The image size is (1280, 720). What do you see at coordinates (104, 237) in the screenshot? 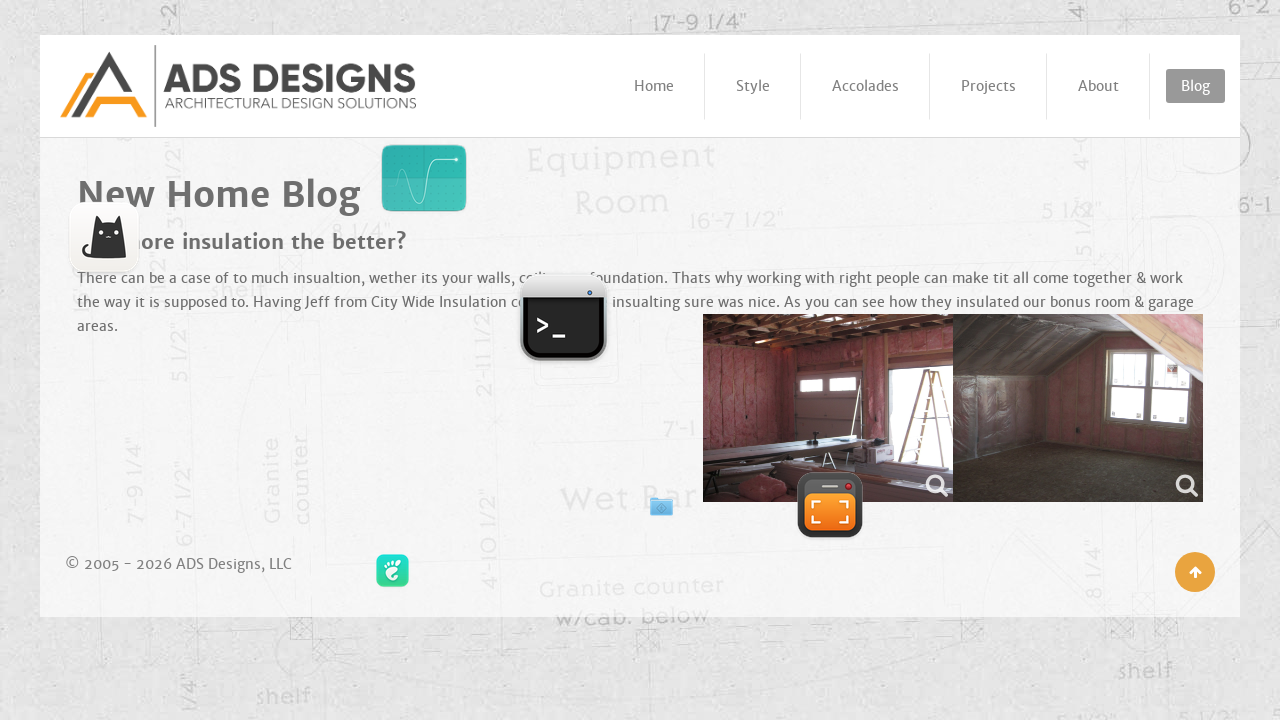
I see `open the Clash proxy app` at bounding box center [104, 237].